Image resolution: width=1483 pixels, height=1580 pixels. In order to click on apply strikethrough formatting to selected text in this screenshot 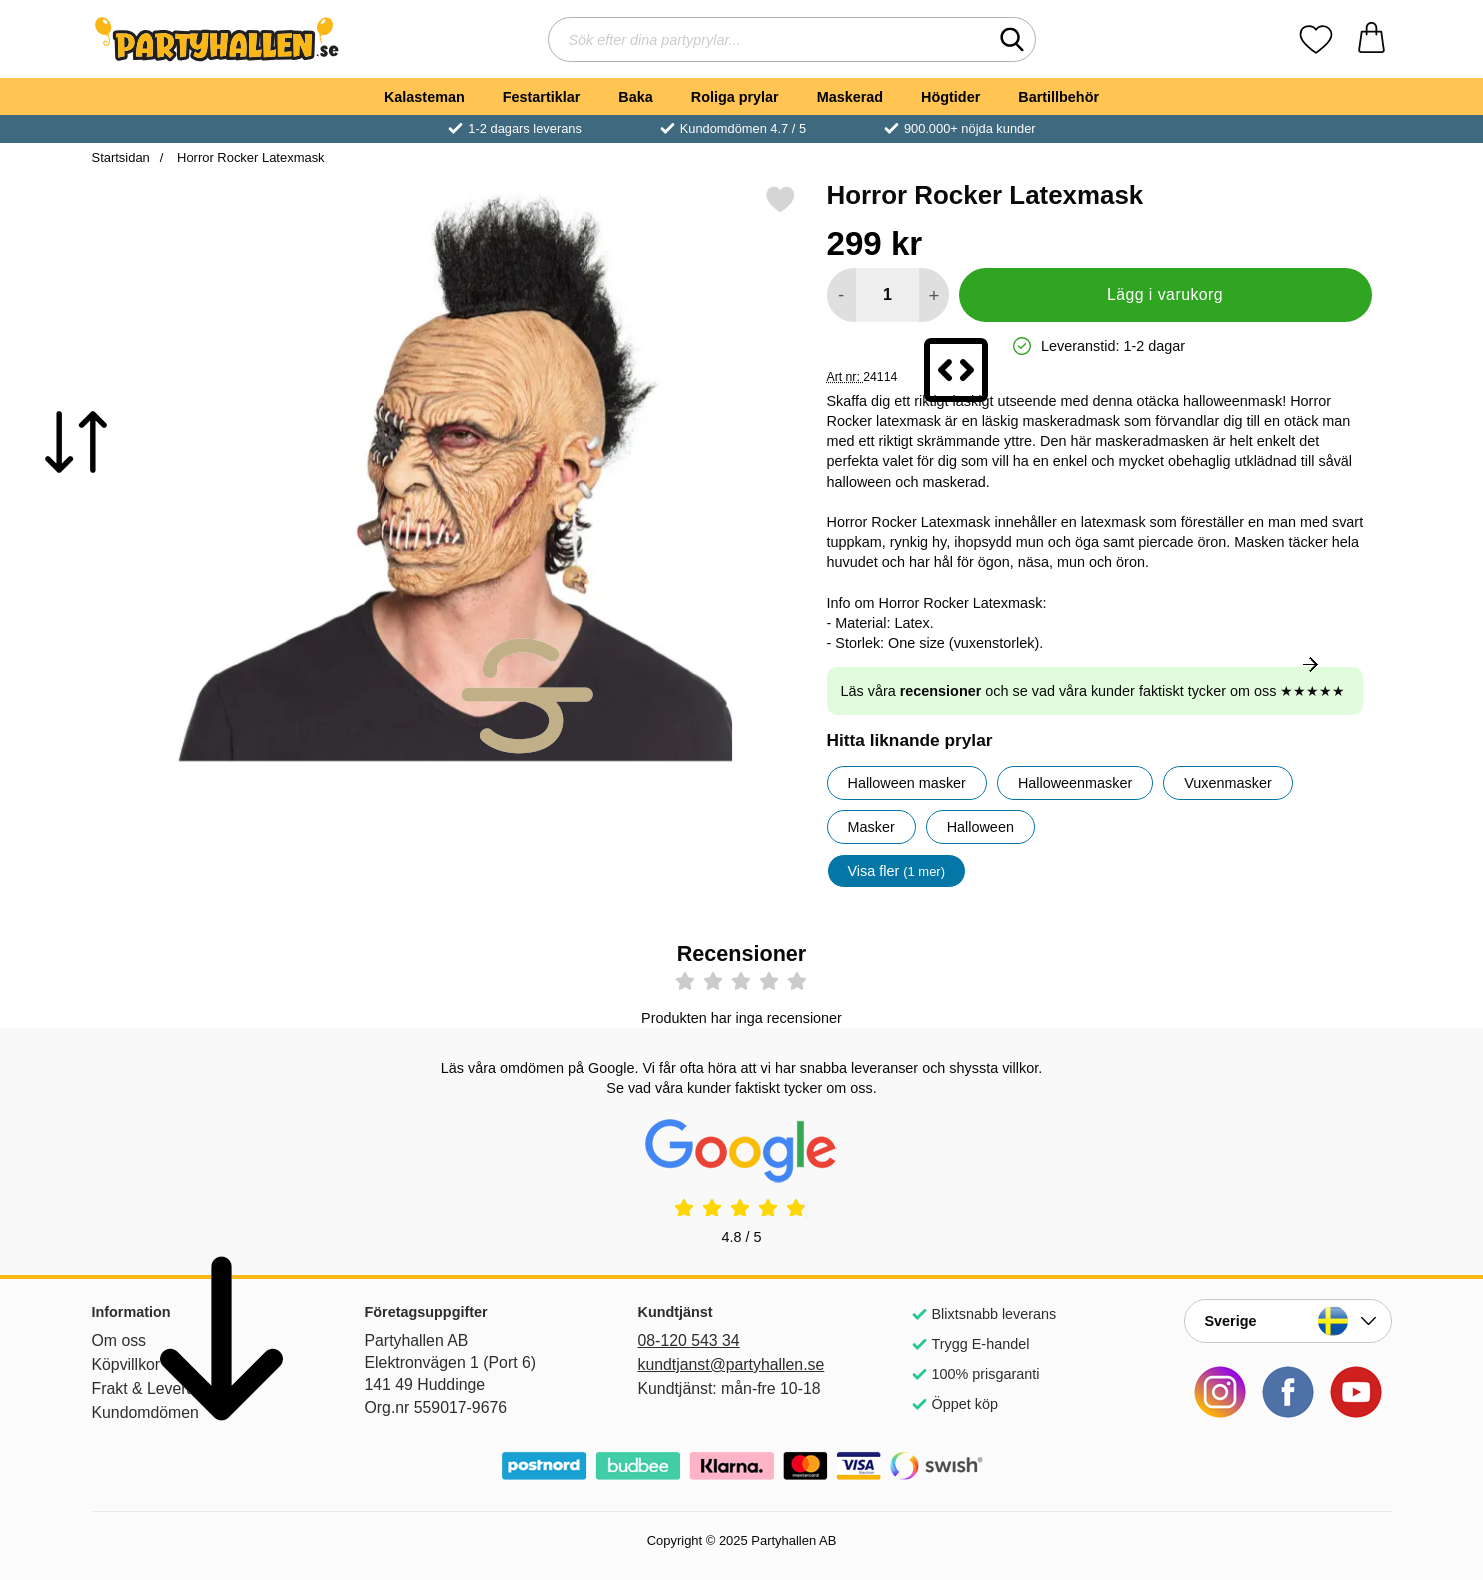, I will do `click(527, 697)`.